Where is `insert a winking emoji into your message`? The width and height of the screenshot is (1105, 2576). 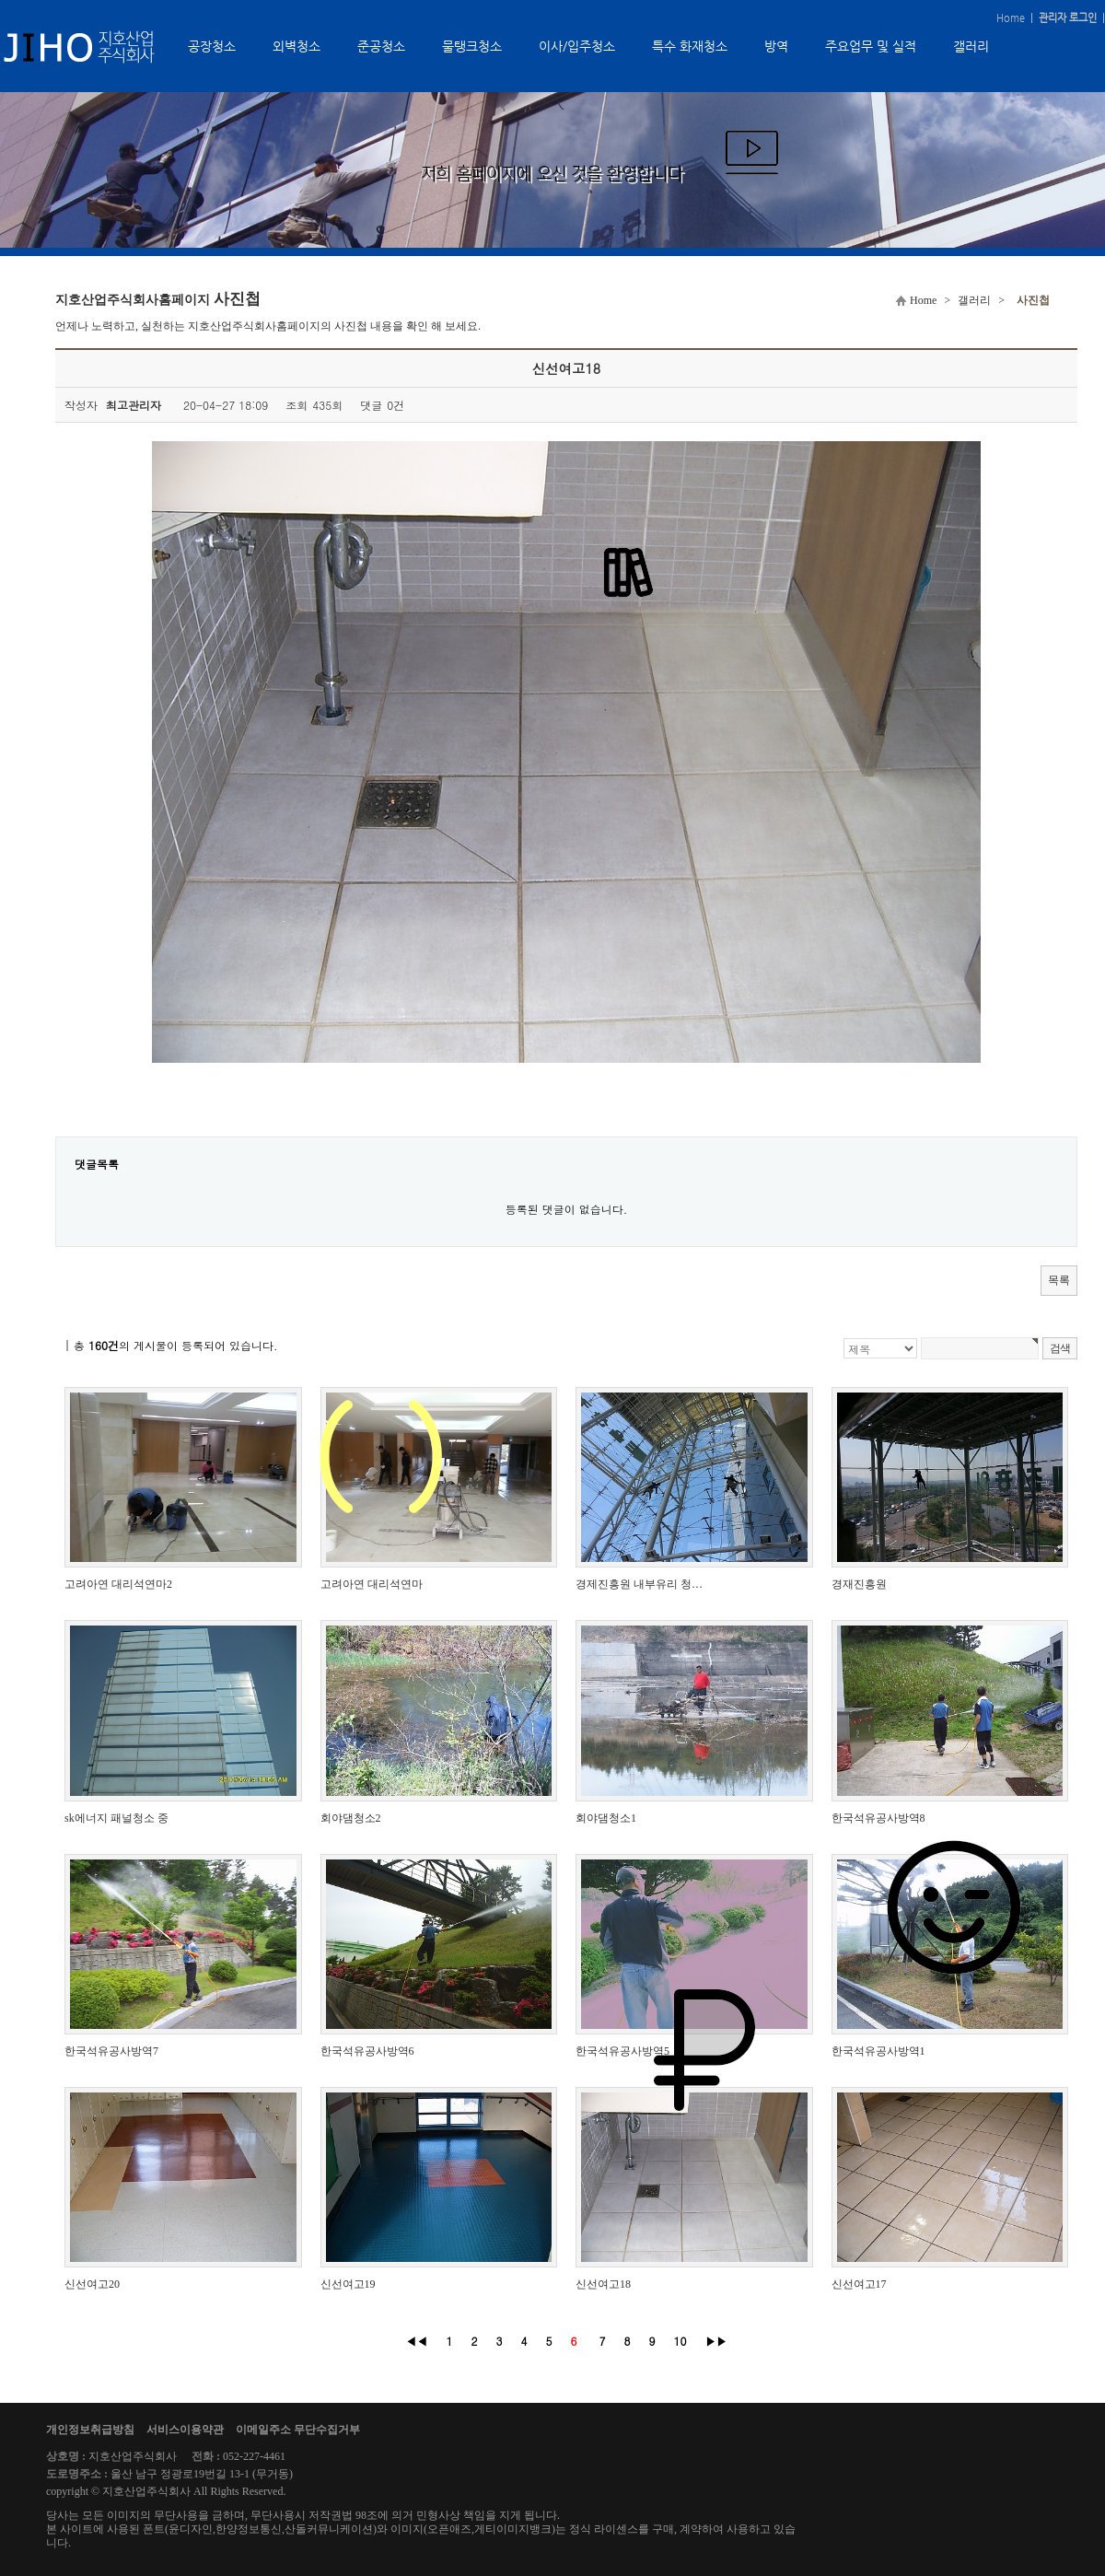 insert a winking emoji into your message is located at coordinates (954, 1907).